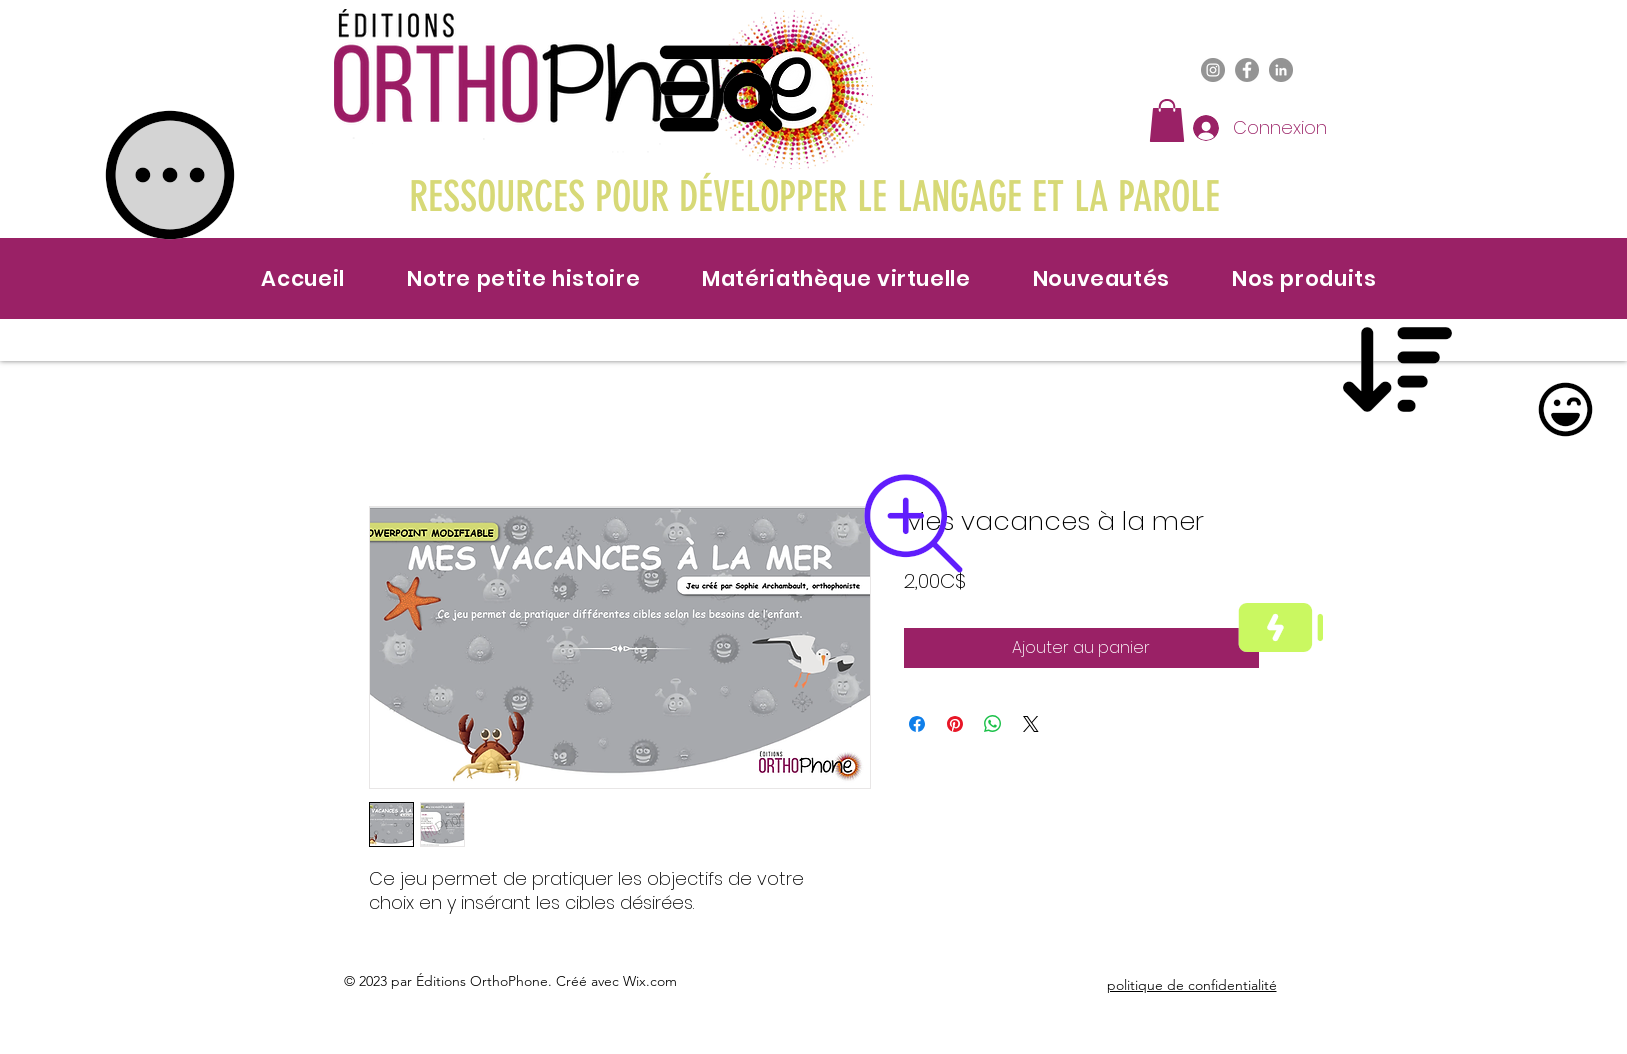 Image resolution: width=1627 pixels, height=1054 pixels. Describe the element at coordinates (1279, 627) in the screenshot. I see `indicates device is currently charging` at that location.